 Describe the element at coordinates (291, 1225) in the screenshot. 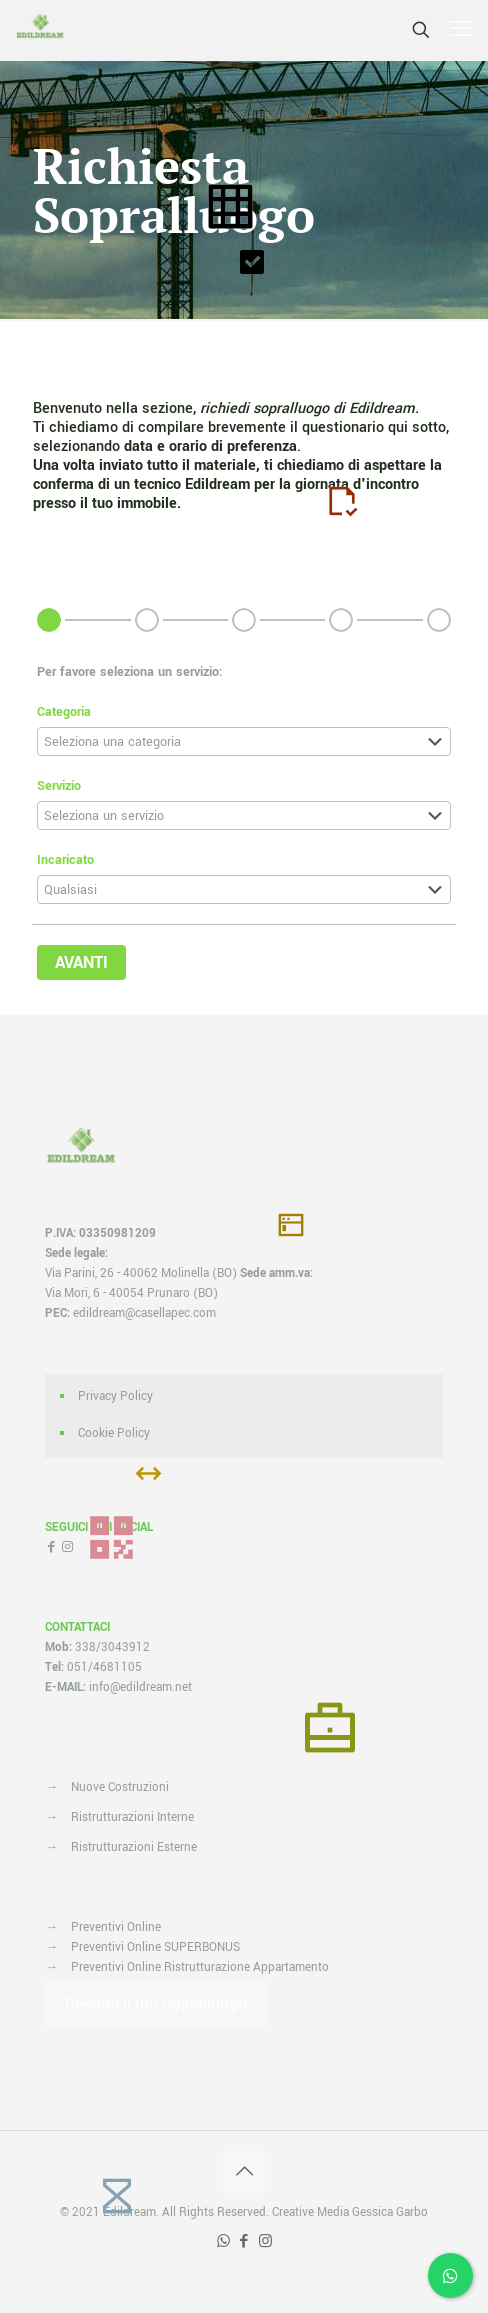

I see `open terminal or command line interface` at that location.